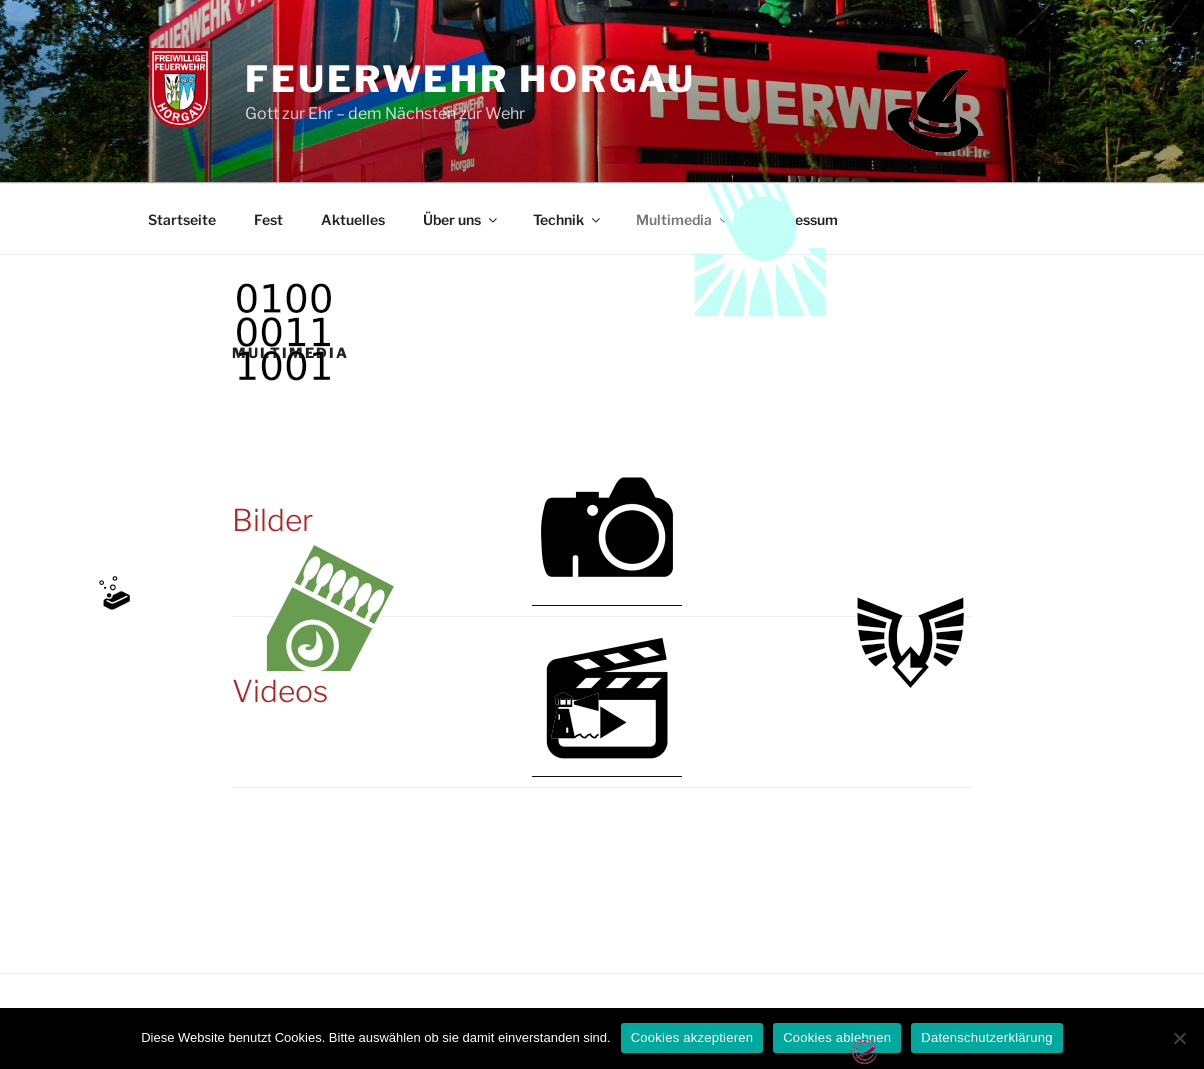 The image size is (1204, 1069). Describe the element at coordinates (910, 635) in the screenshot. I see `guild or faction emblem in a game interface` at that location.